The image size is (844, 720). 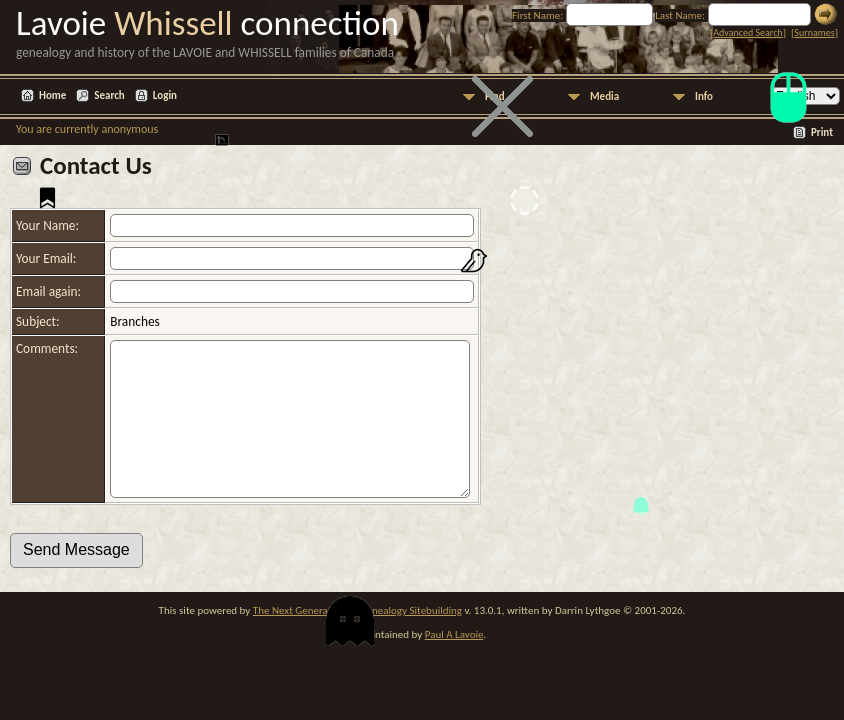 I want to click on access twitter or social media sharing, so click(x=474, y=261).